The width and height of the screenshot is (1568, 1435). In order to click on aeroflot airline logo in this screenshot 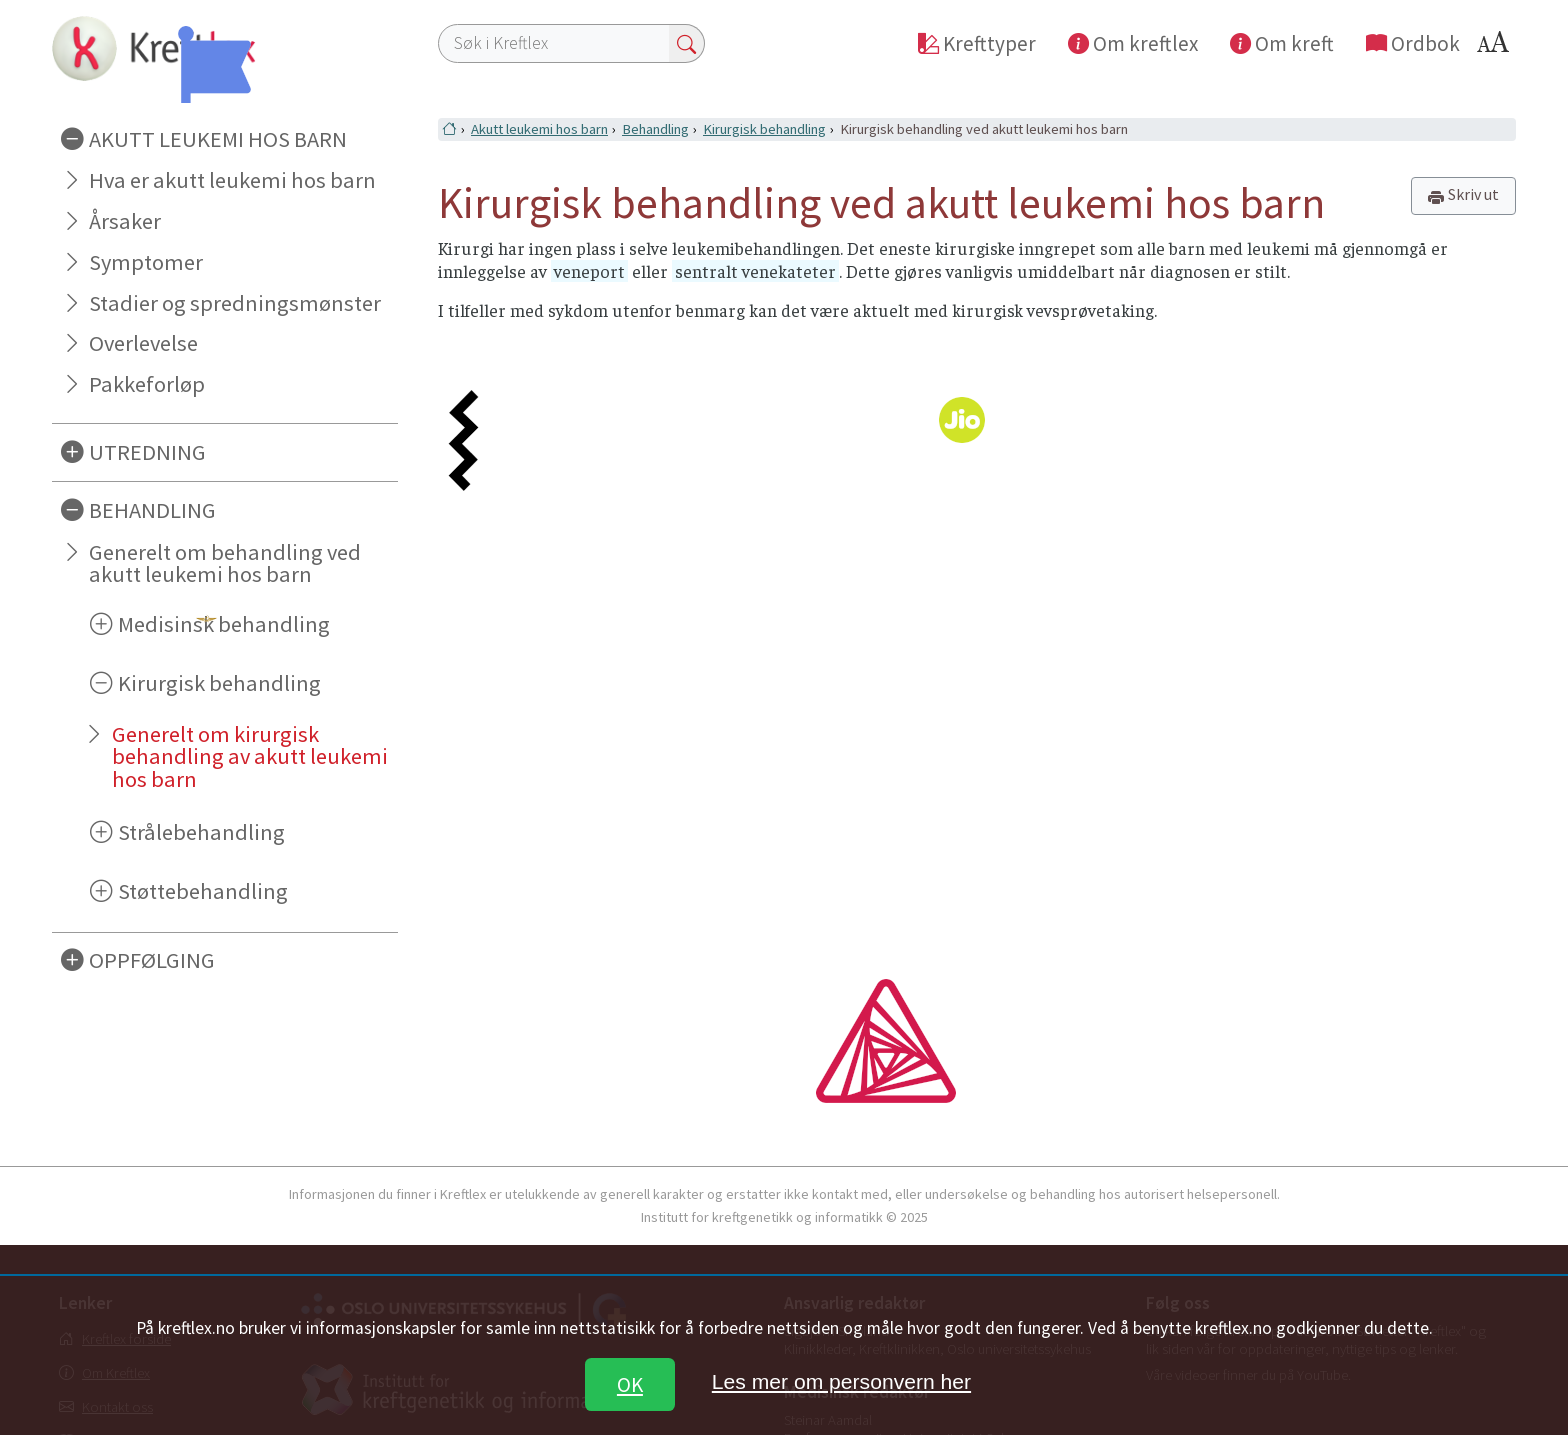, I will do `click(206, 618)`.